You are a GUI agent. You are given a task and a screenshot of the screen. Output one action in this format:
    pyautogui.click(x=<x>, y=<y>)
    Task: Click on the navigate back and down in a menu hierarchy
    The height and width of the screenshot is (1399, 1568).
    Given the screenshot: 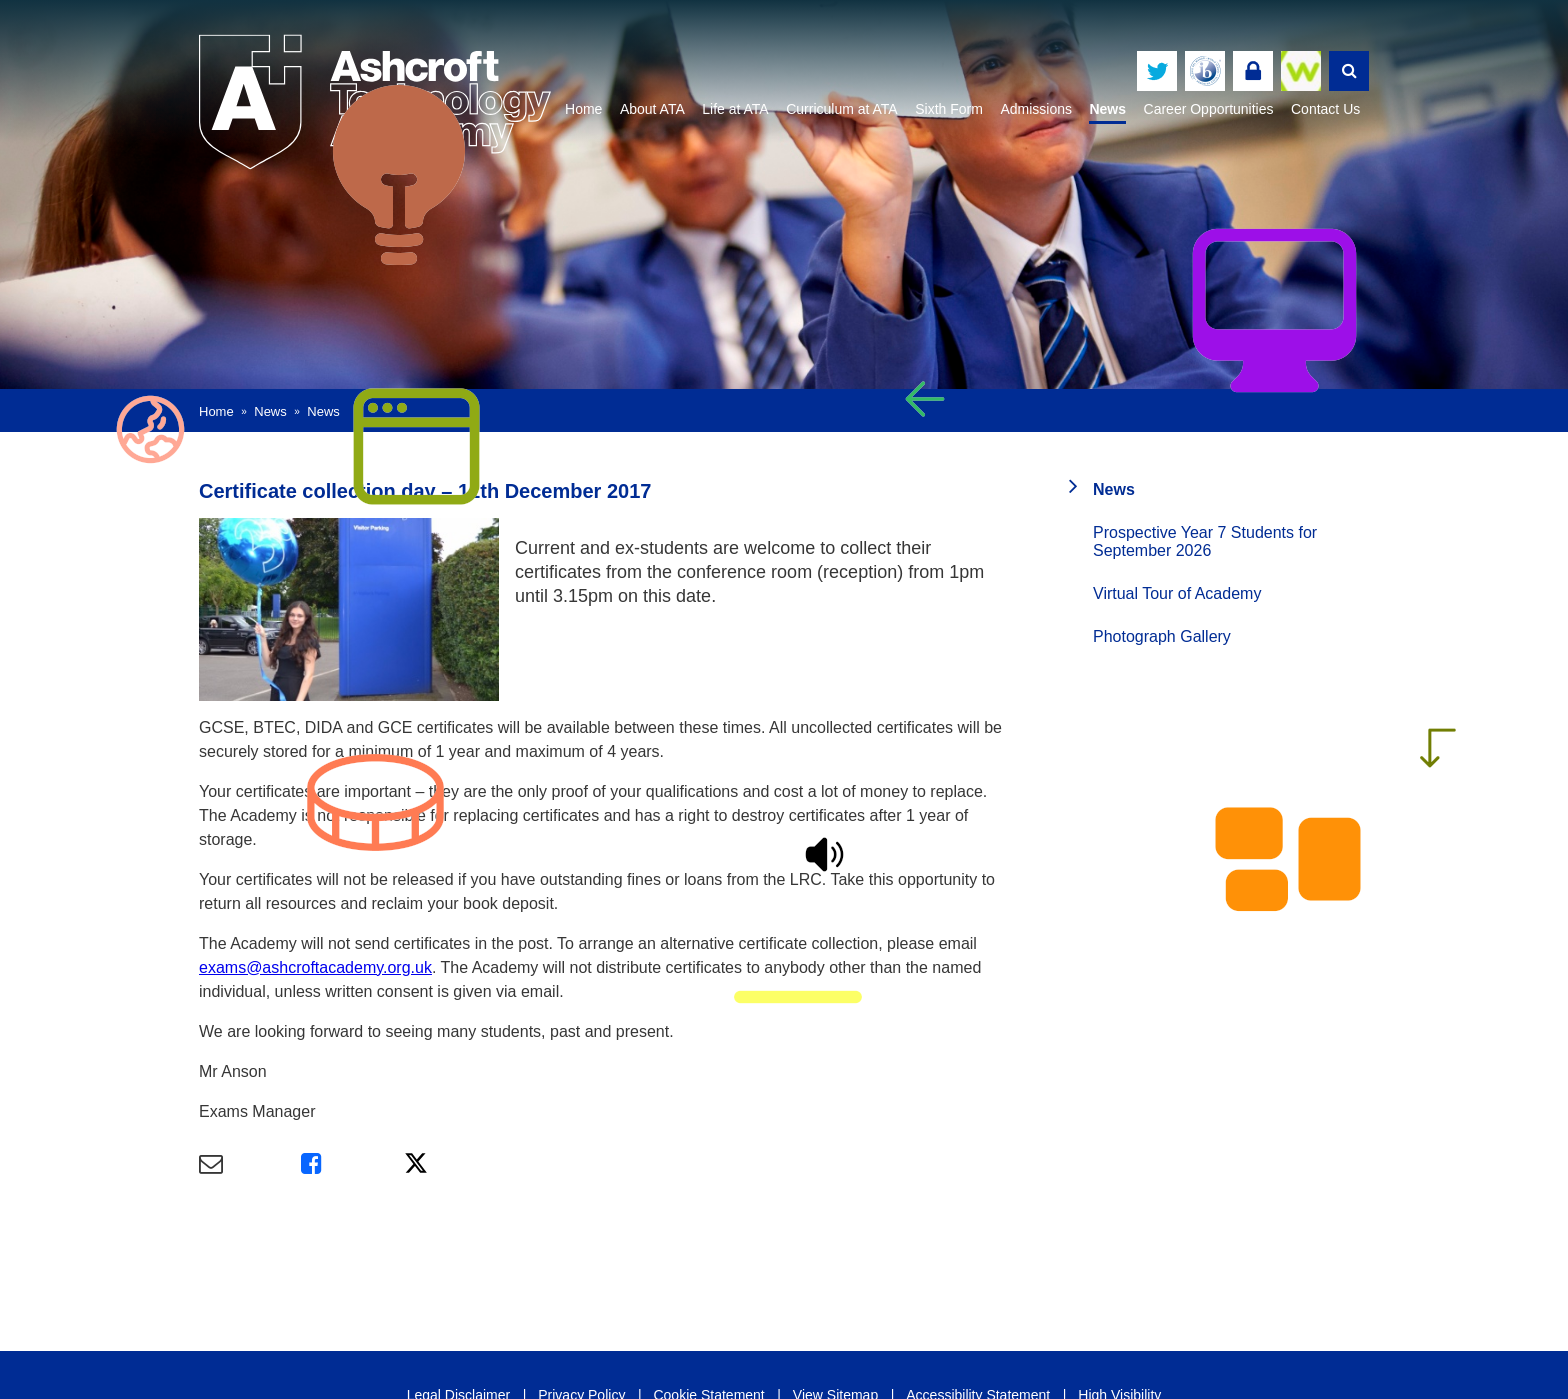 What is the action you would take?
    pyautogui.click(x=1438, y=748)
    